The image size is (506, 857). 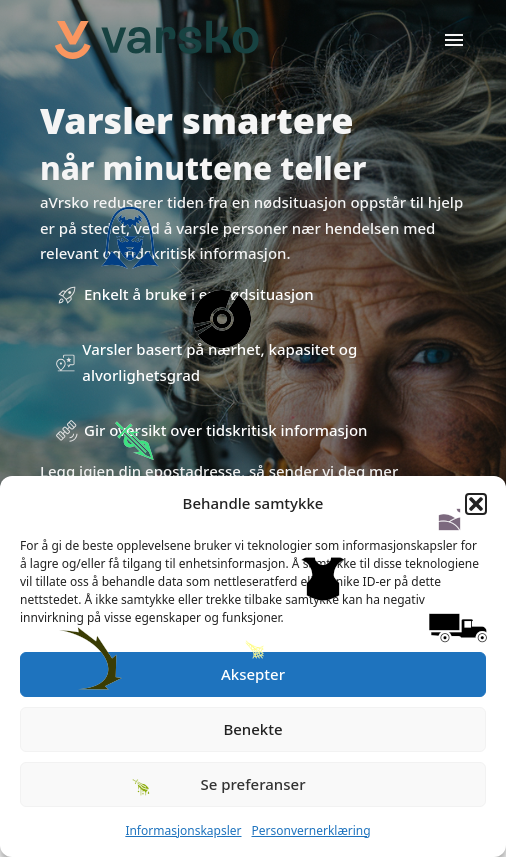 I want to click on view terrain or landscape mode, so click(x=449, y=519).